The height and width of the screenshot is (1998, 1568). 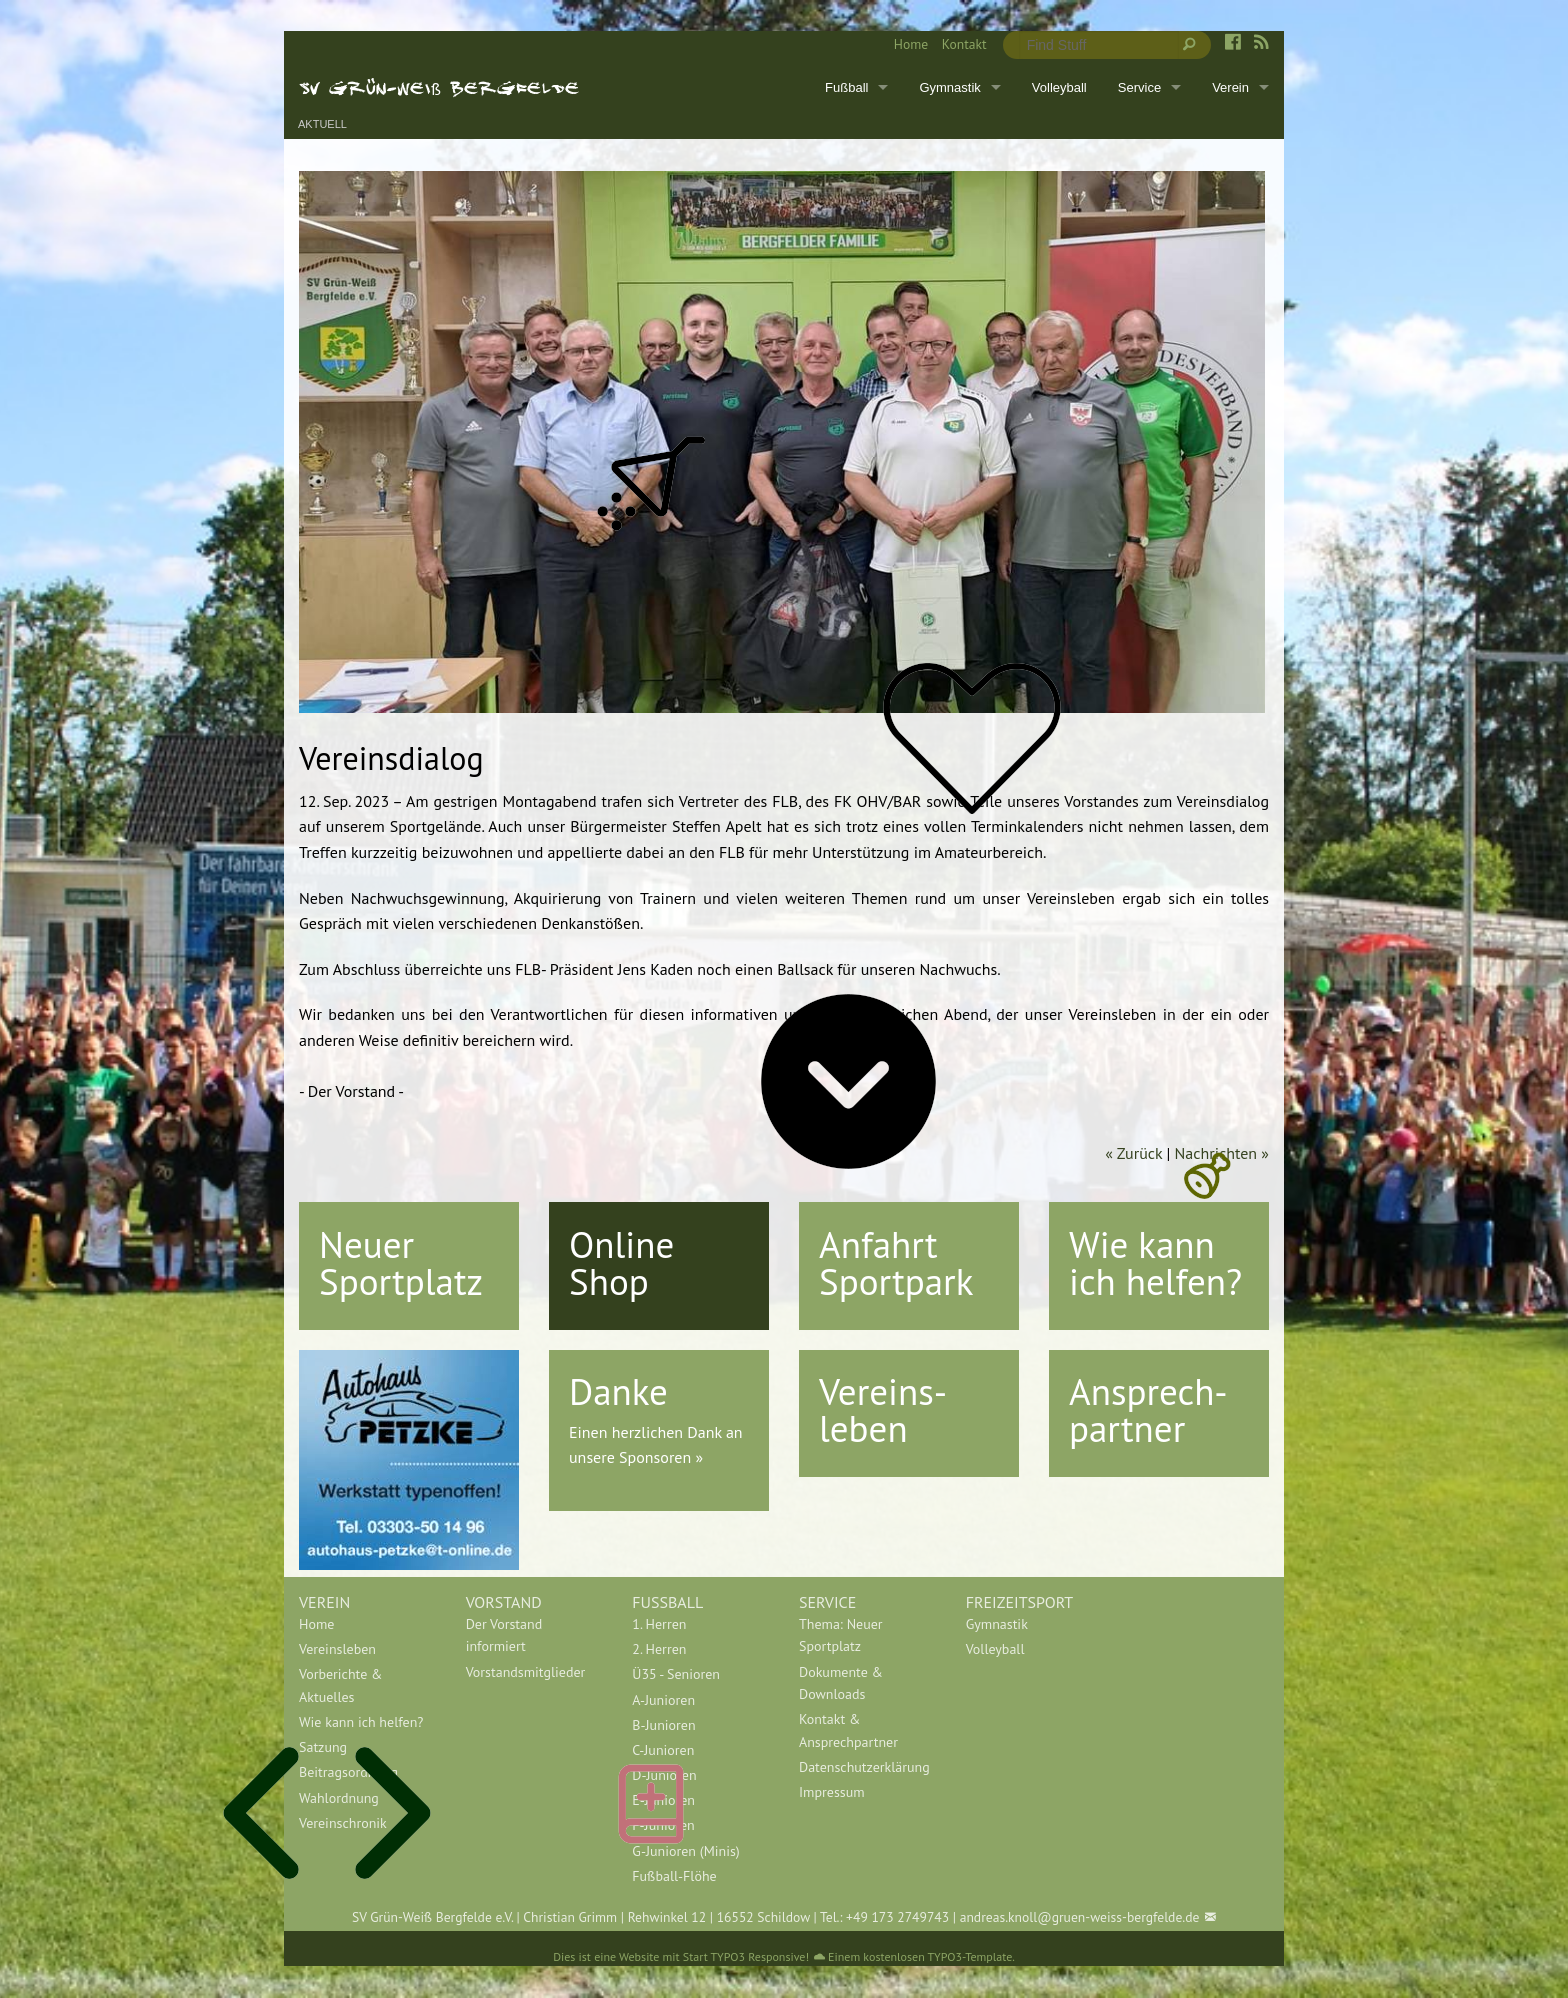 I want to click on food or dining category, so click(x=1207, y=1176).